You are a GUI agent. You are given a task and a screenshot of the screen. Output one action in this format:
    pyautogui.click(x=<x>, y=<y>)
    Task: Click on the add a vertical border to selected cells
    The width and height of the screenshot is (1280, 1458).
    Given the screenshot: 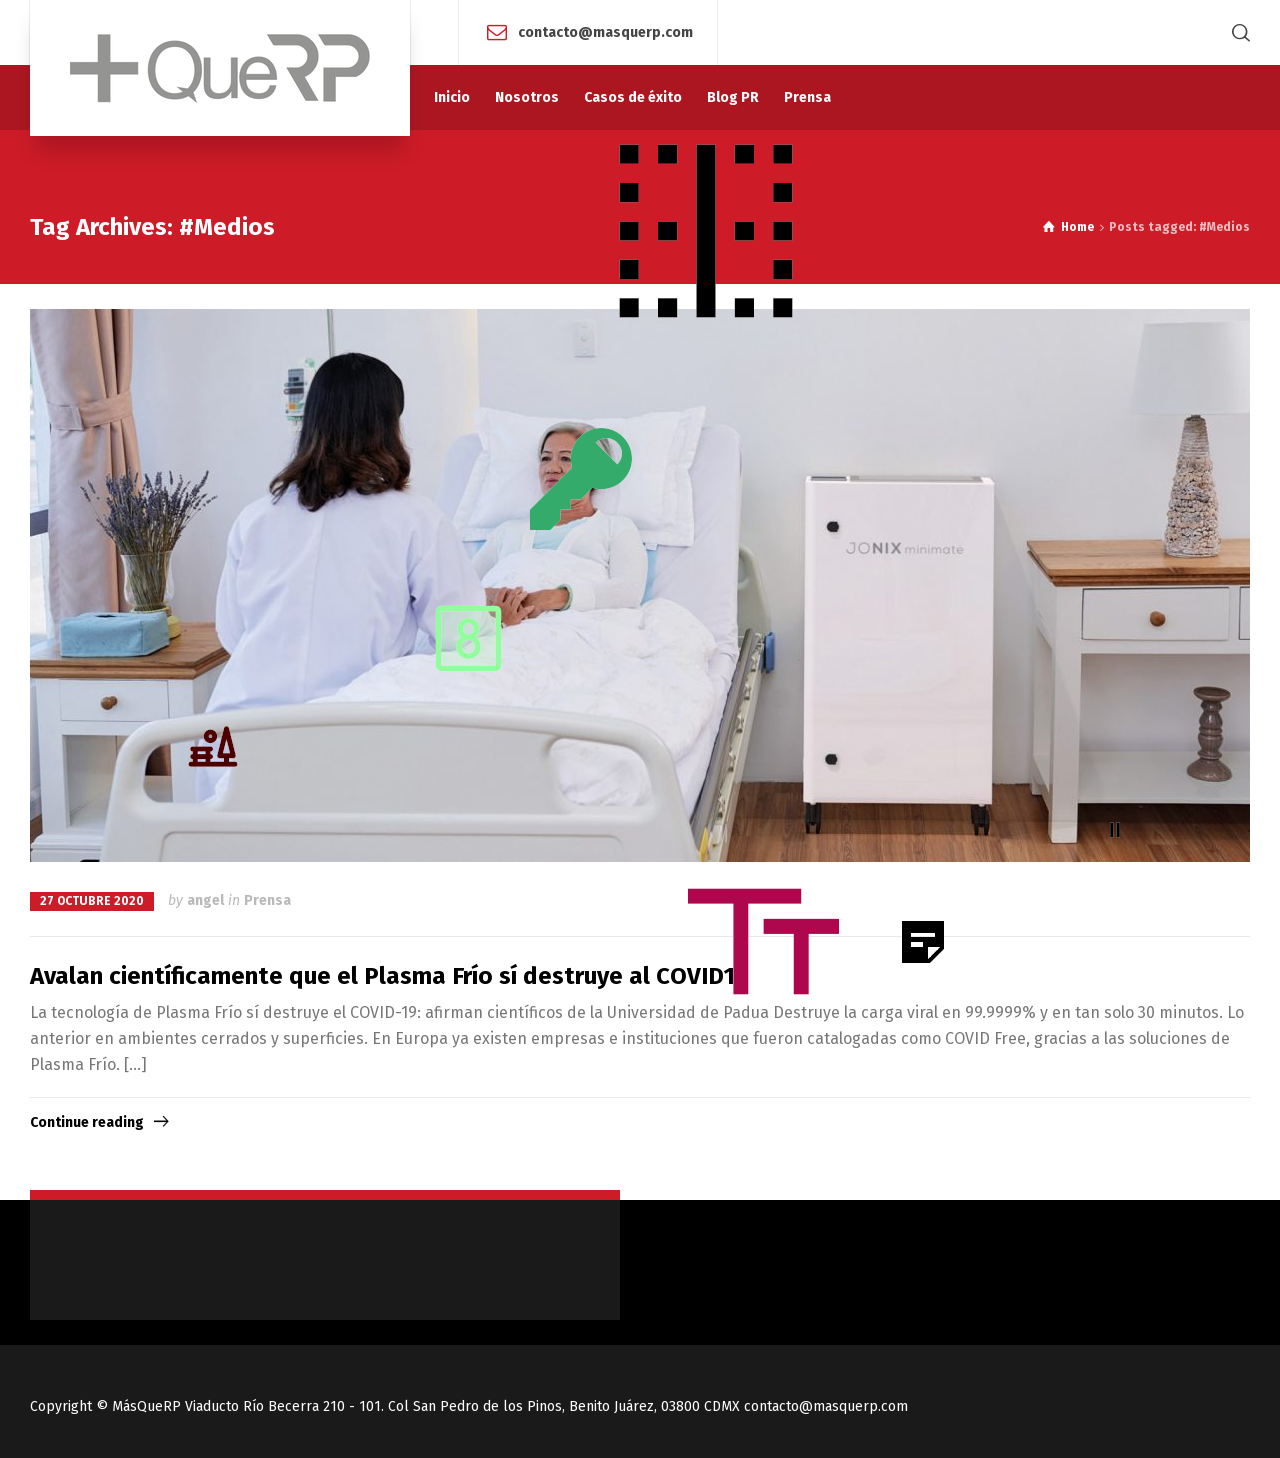 What is the action you would take?
    pyautogui.click(x=706, y=231)
    